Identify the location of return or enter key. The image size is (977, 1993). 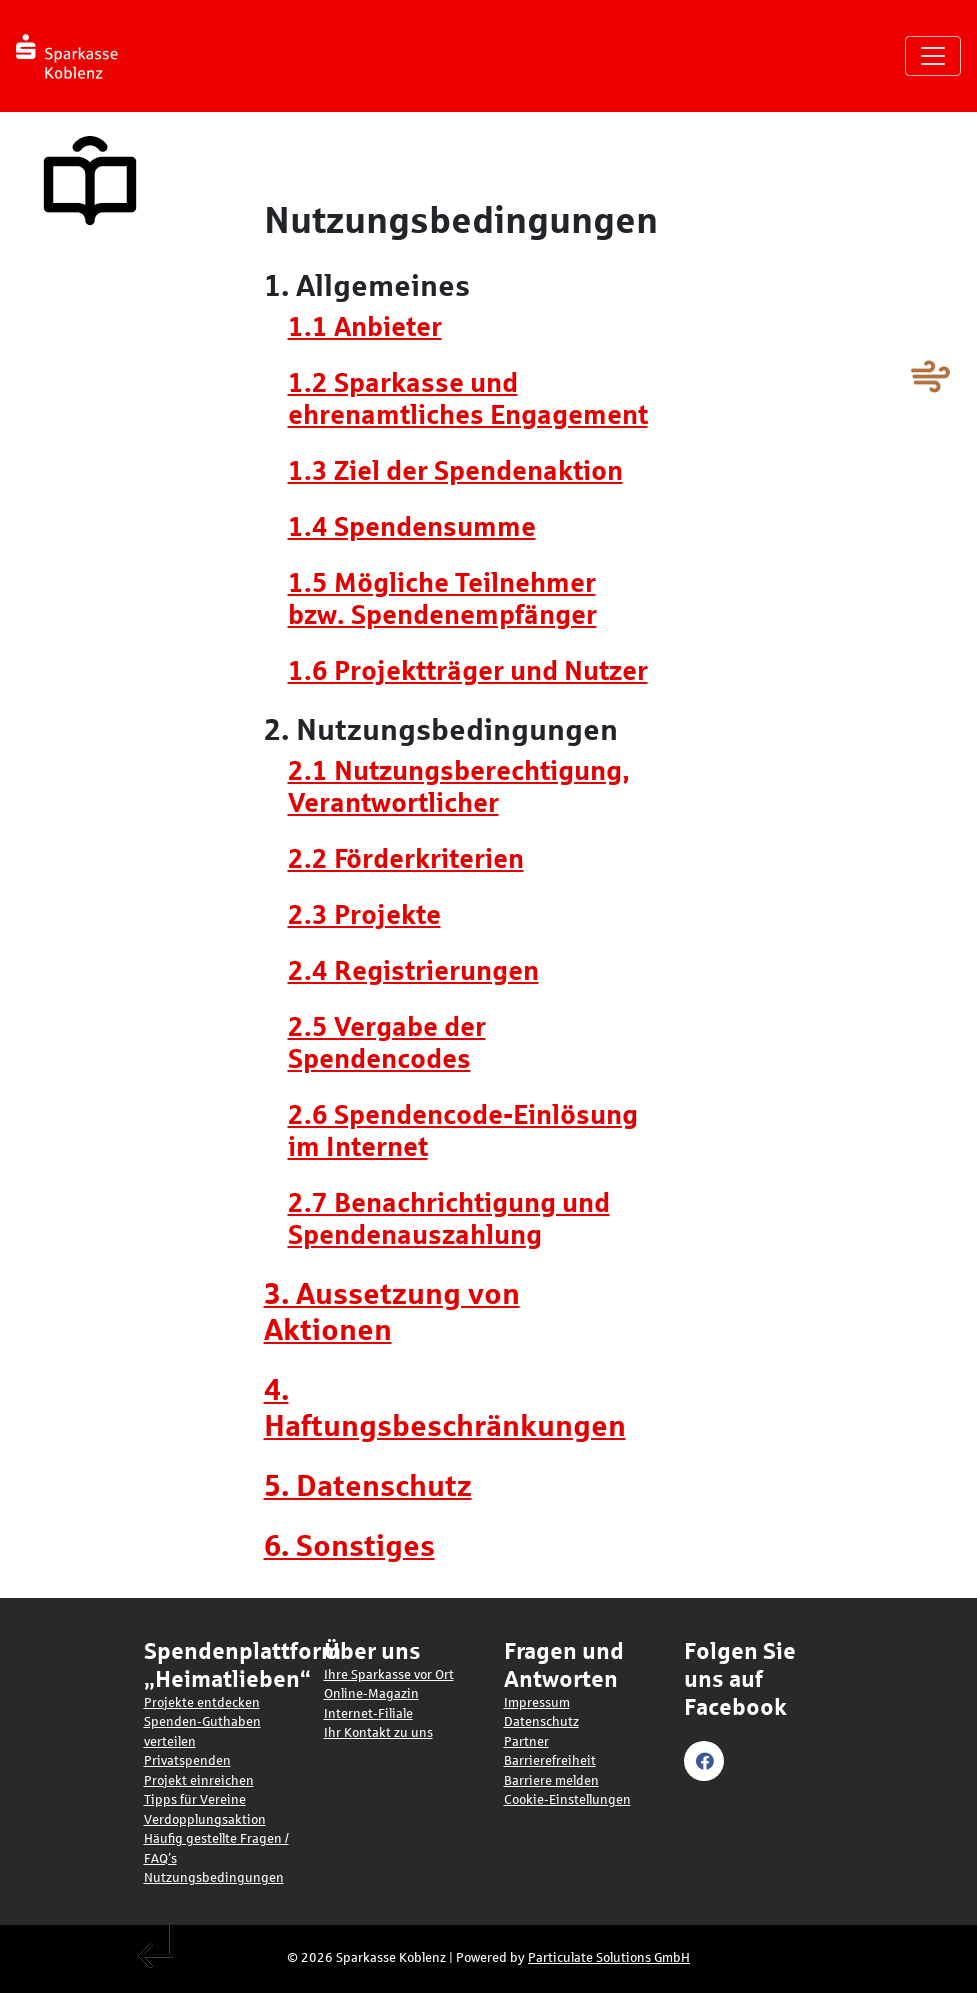
(157, 1945).